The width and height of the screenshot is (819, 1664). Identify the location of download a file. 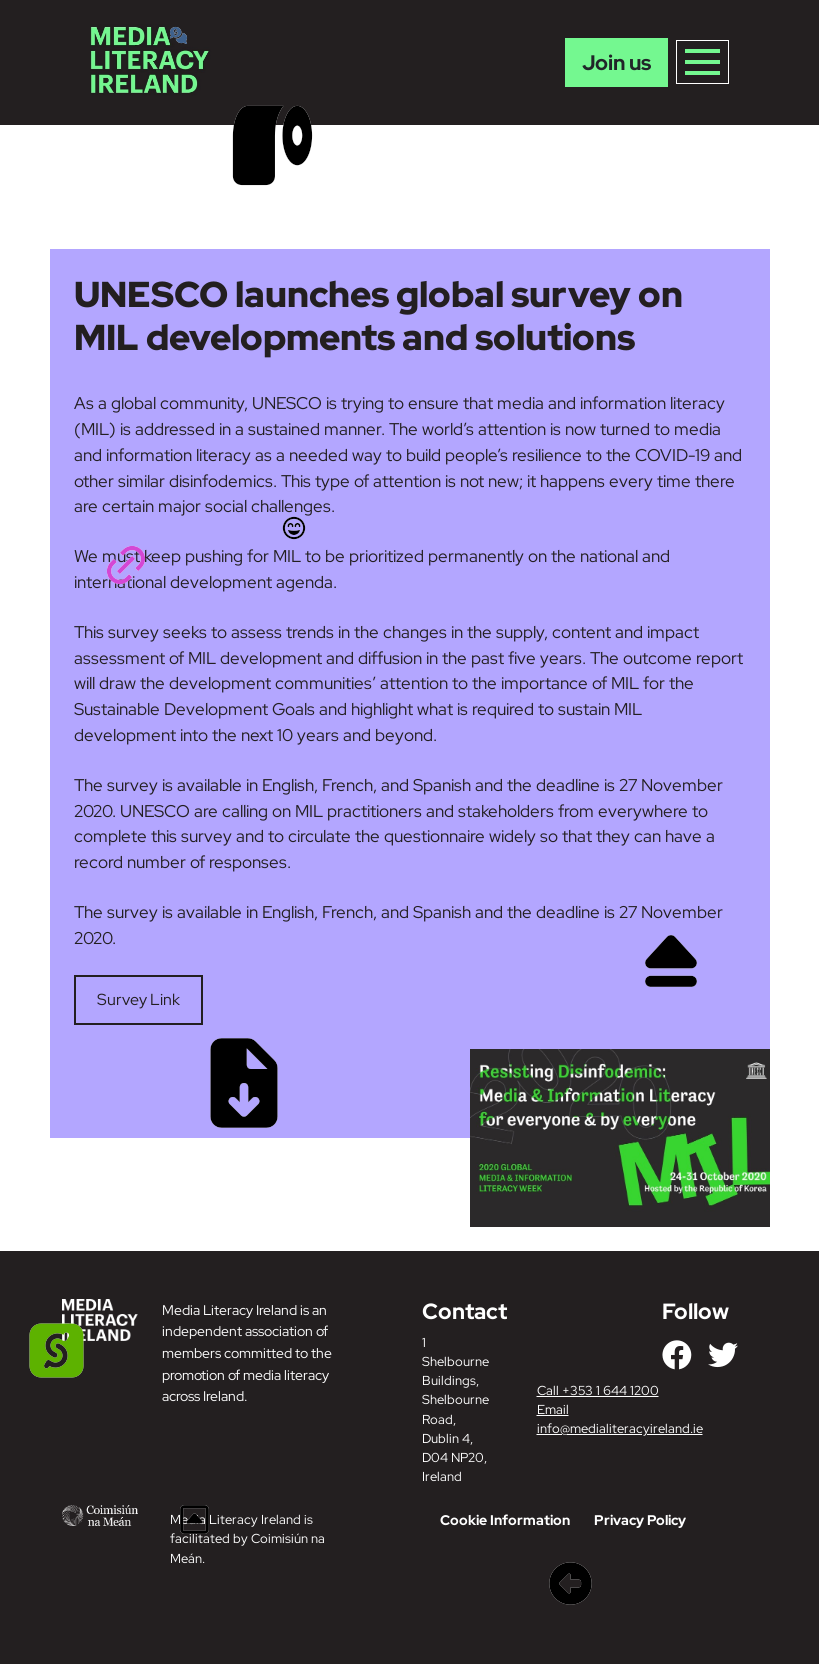
(244, 1083).